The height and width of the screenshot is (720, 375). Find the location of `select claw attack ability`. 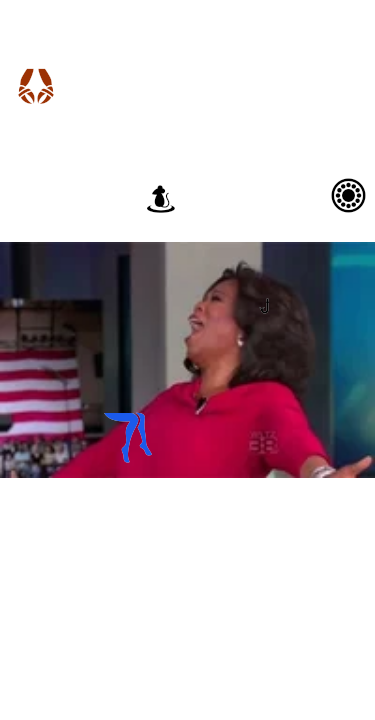

select claw attack ability is located at coordinates (36, 86).